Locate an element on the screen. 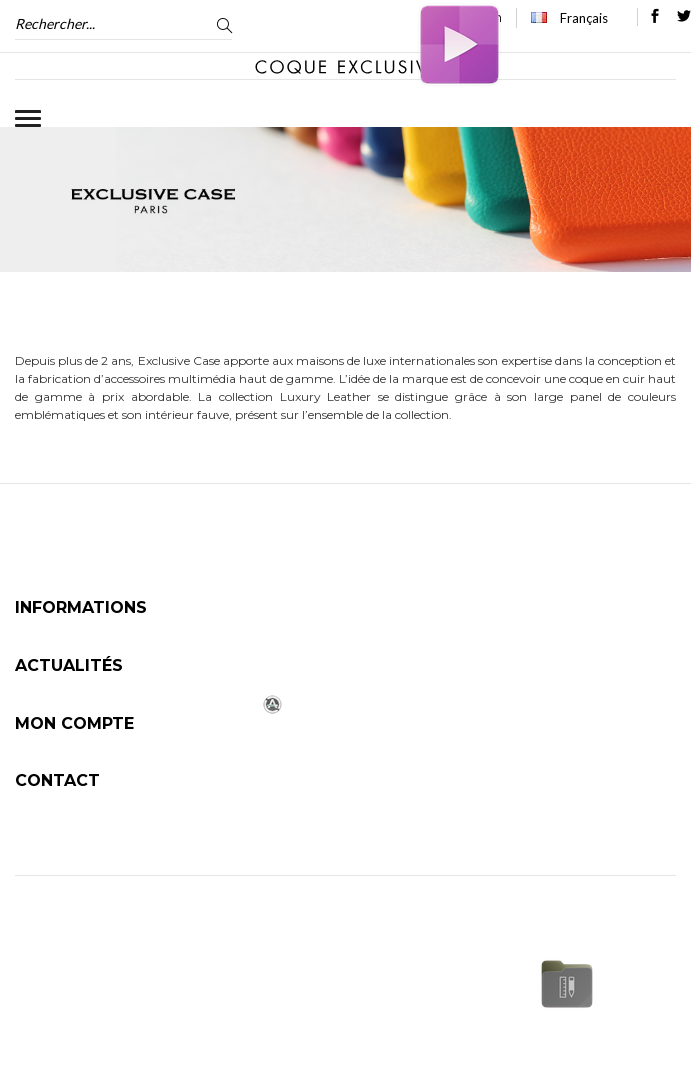 Image resolution: width=691 pixels, height=1085 pixels. check for and install software updates is located at coordinates (272, 704).